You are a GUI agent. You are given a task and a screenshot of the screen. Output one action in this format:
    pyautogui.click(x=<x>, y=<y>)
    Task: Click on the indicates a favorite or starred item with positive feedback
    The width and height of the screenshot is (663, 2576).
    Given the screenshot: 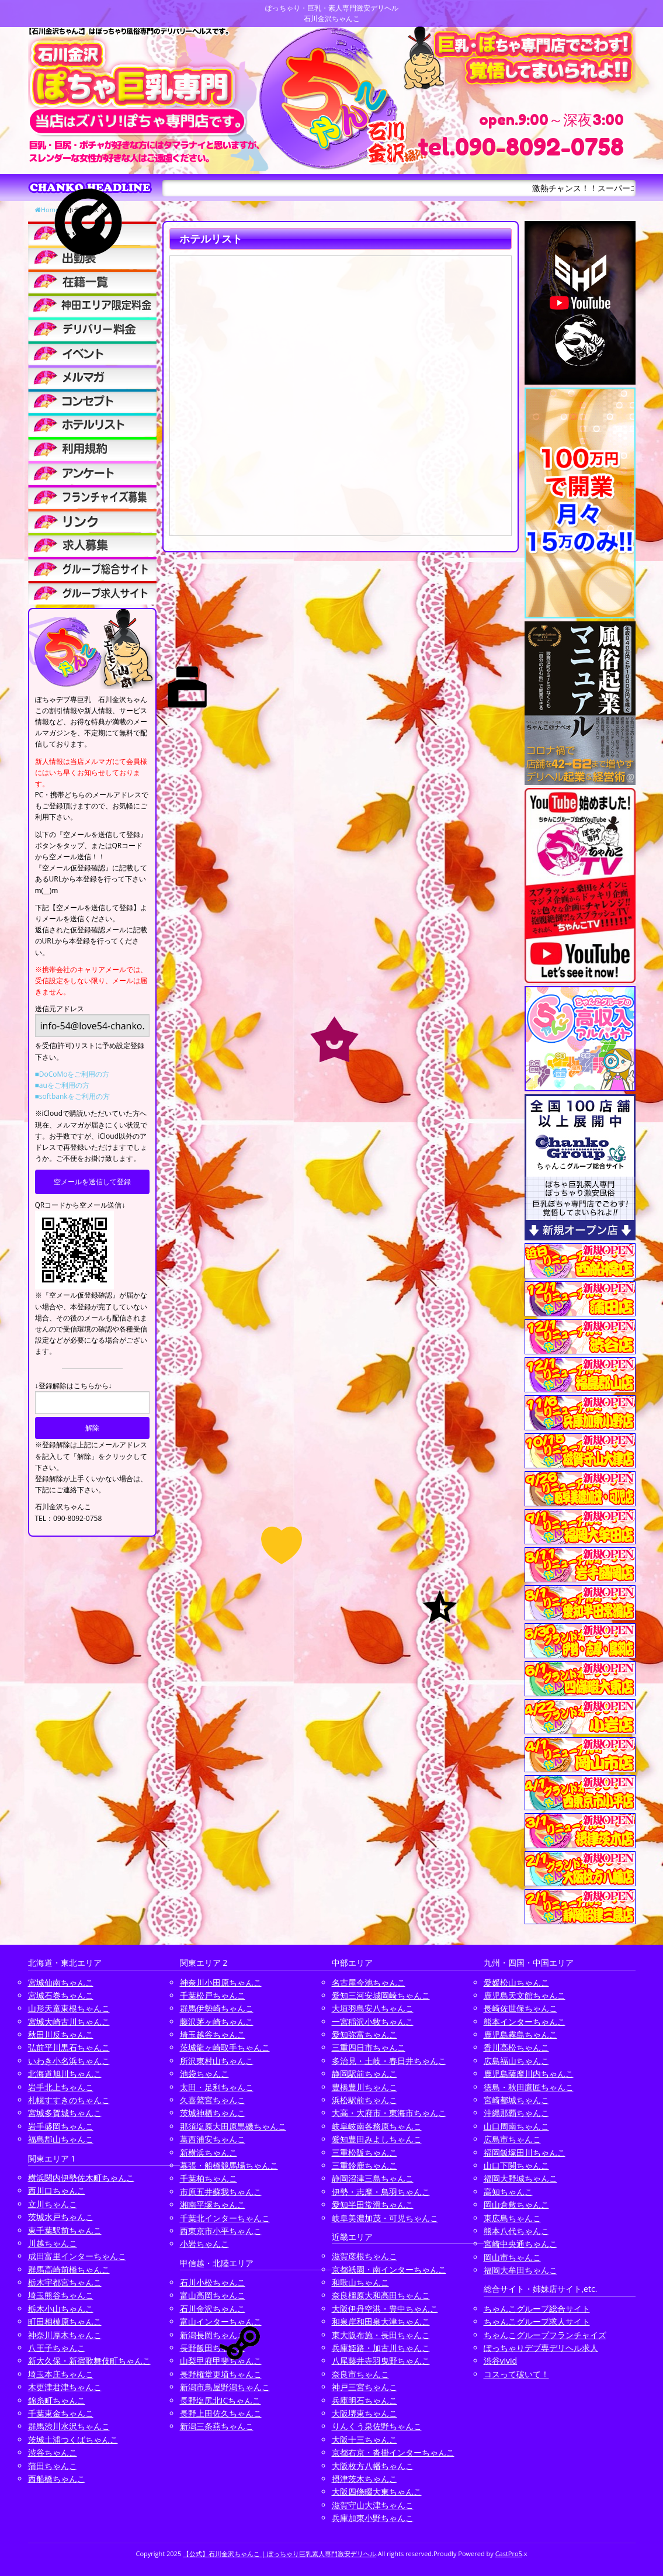 What is the action you would take?
    pyautogui.click(x=334, y=1040)
    